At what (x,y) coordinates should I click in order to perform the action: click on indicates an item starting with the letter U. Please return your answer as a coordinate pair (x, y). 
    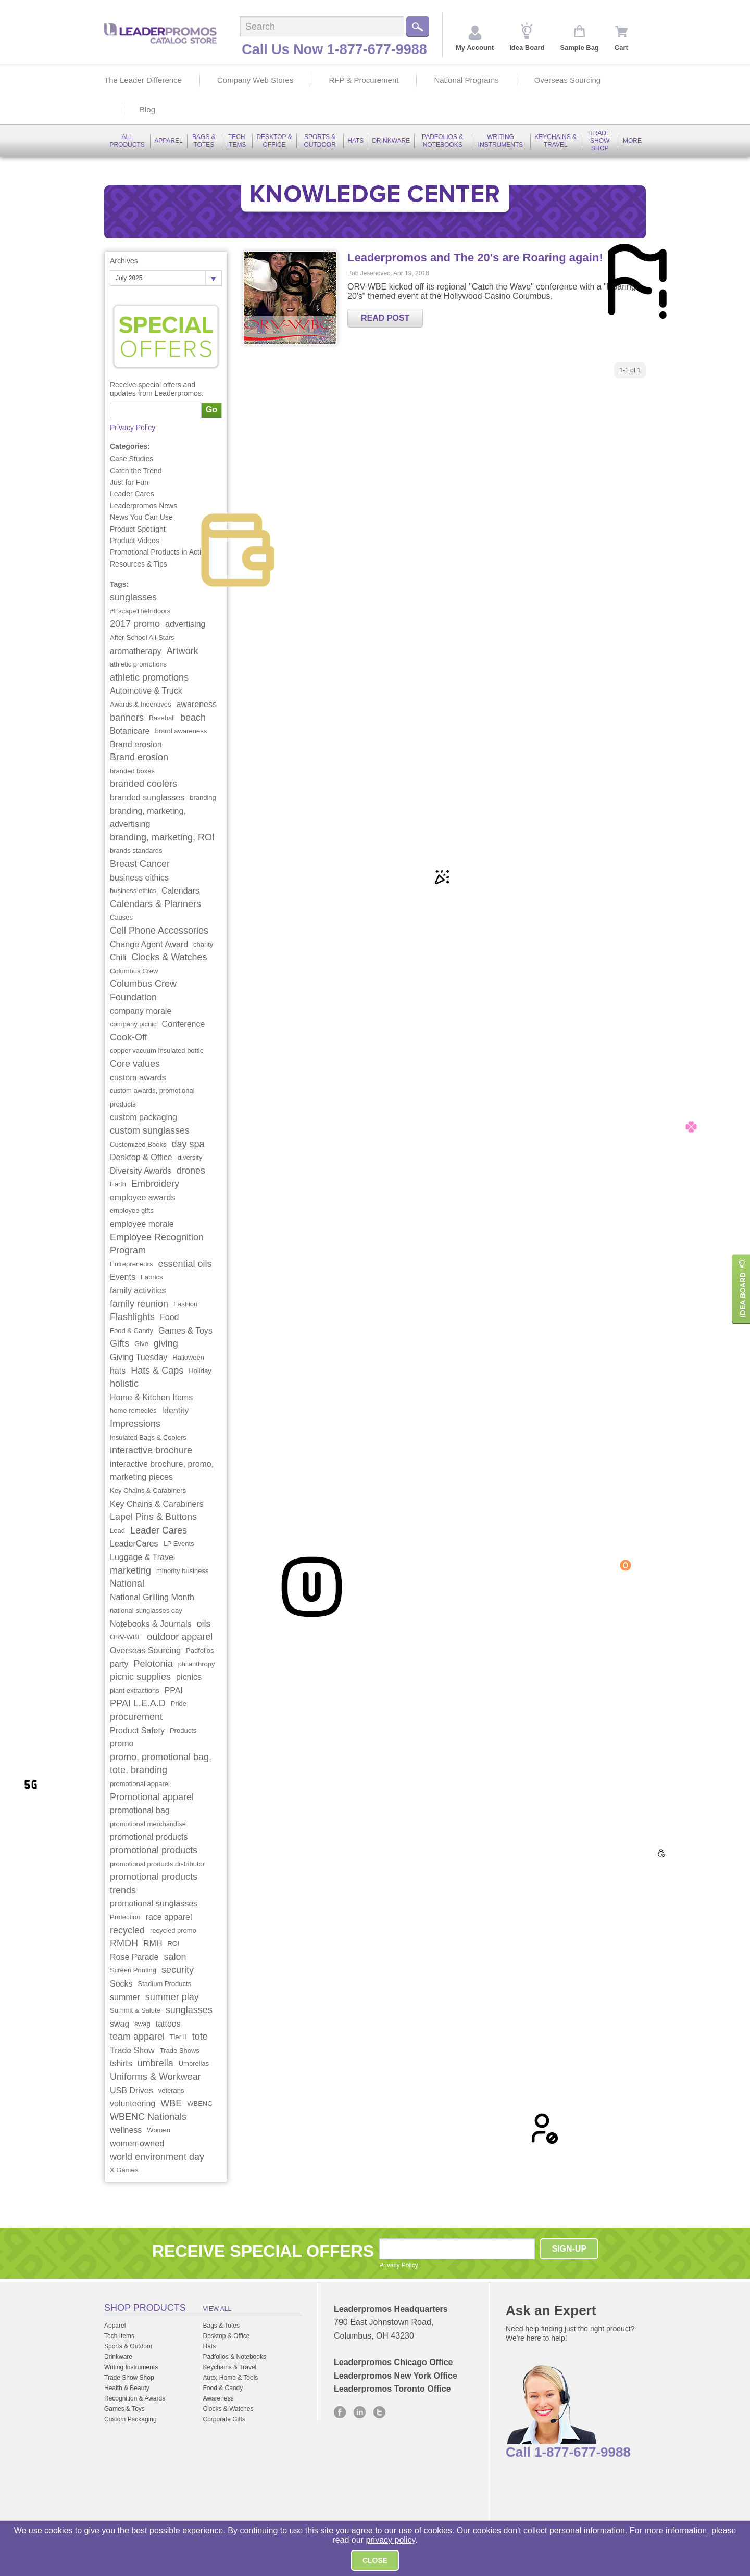
    Looking at the image, I should click on (311, 1587).